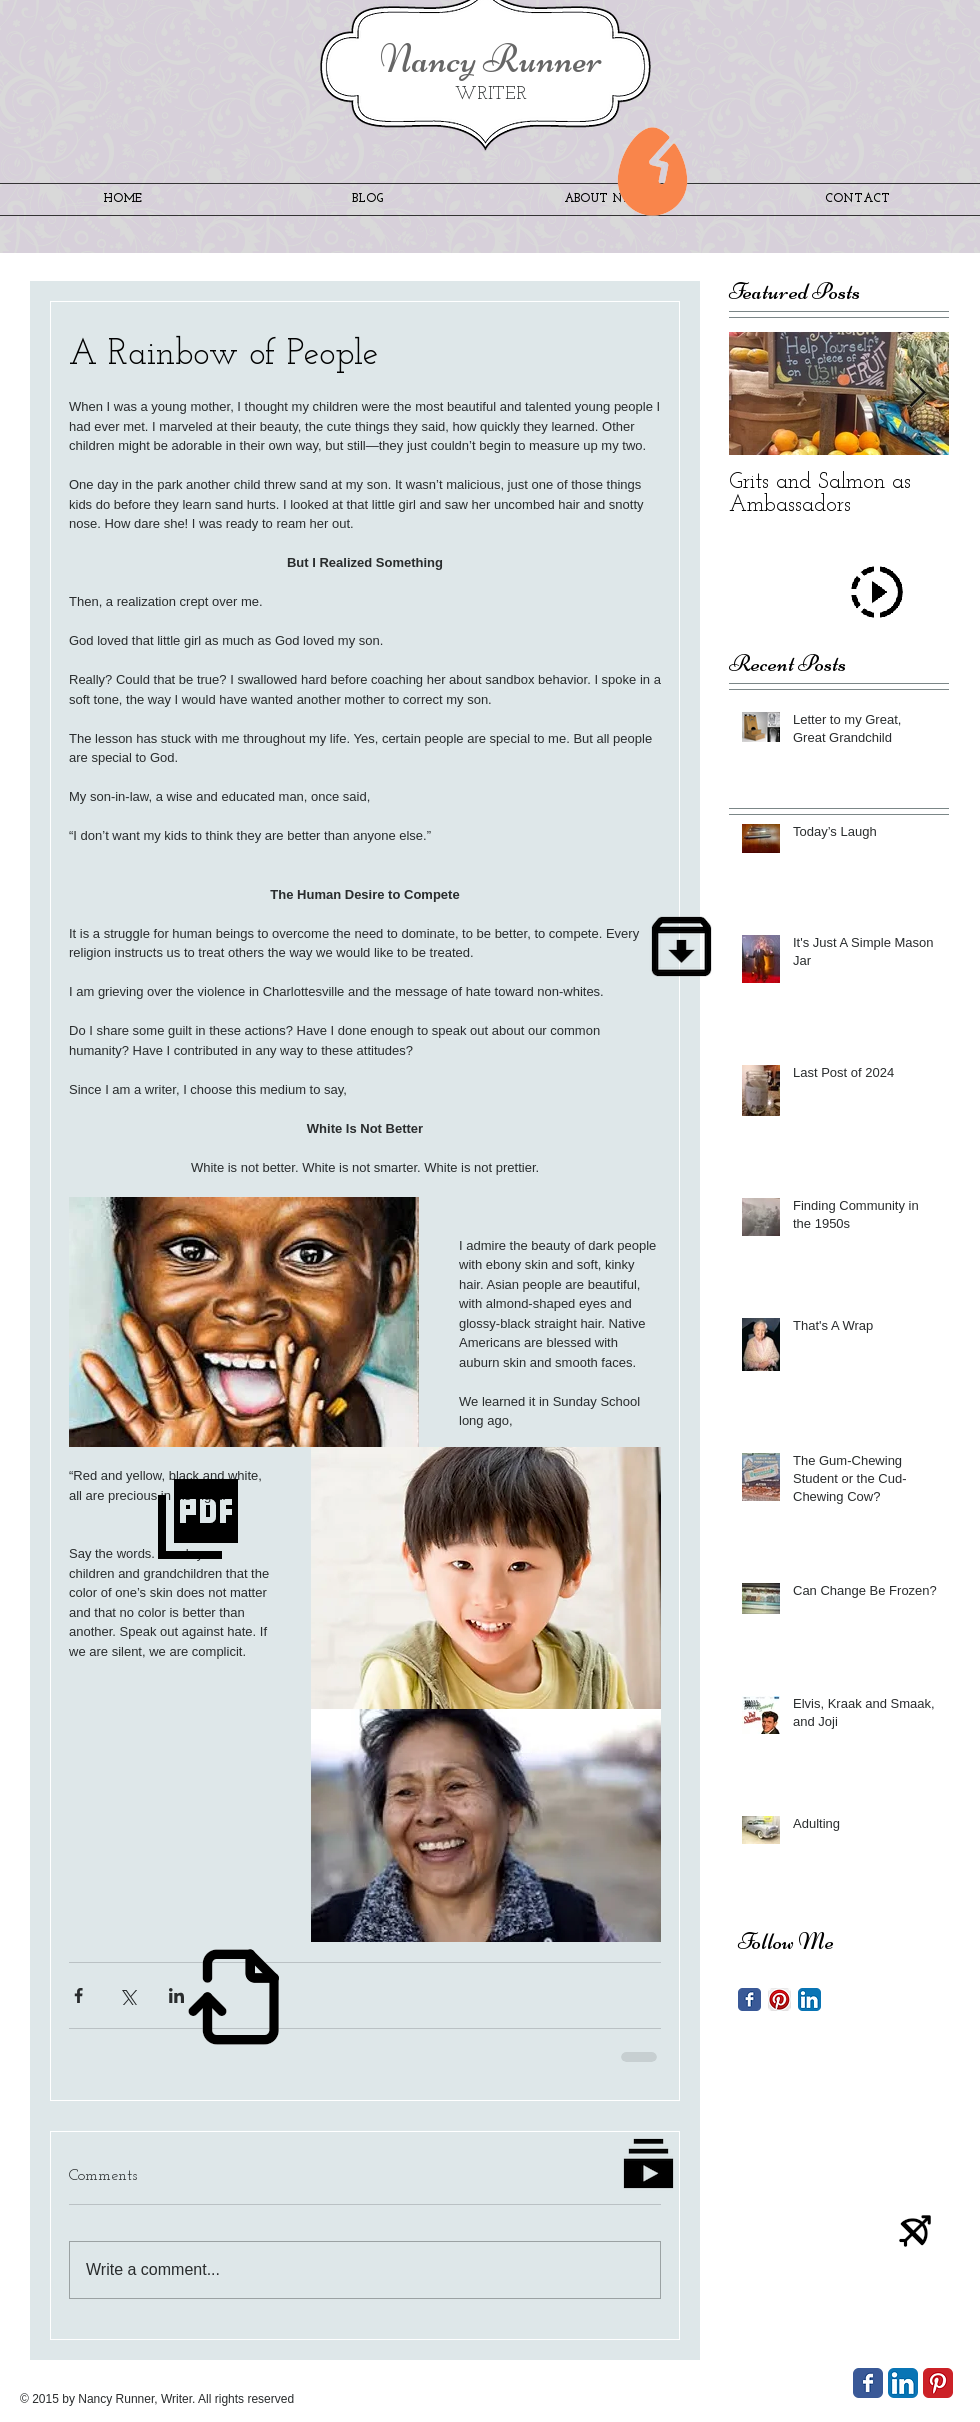 The height and width of the screenshot is (2422, 980). Describe the element at coordinates (198, 1519) in the screenshot. I see `save or export as PDF` at that location.